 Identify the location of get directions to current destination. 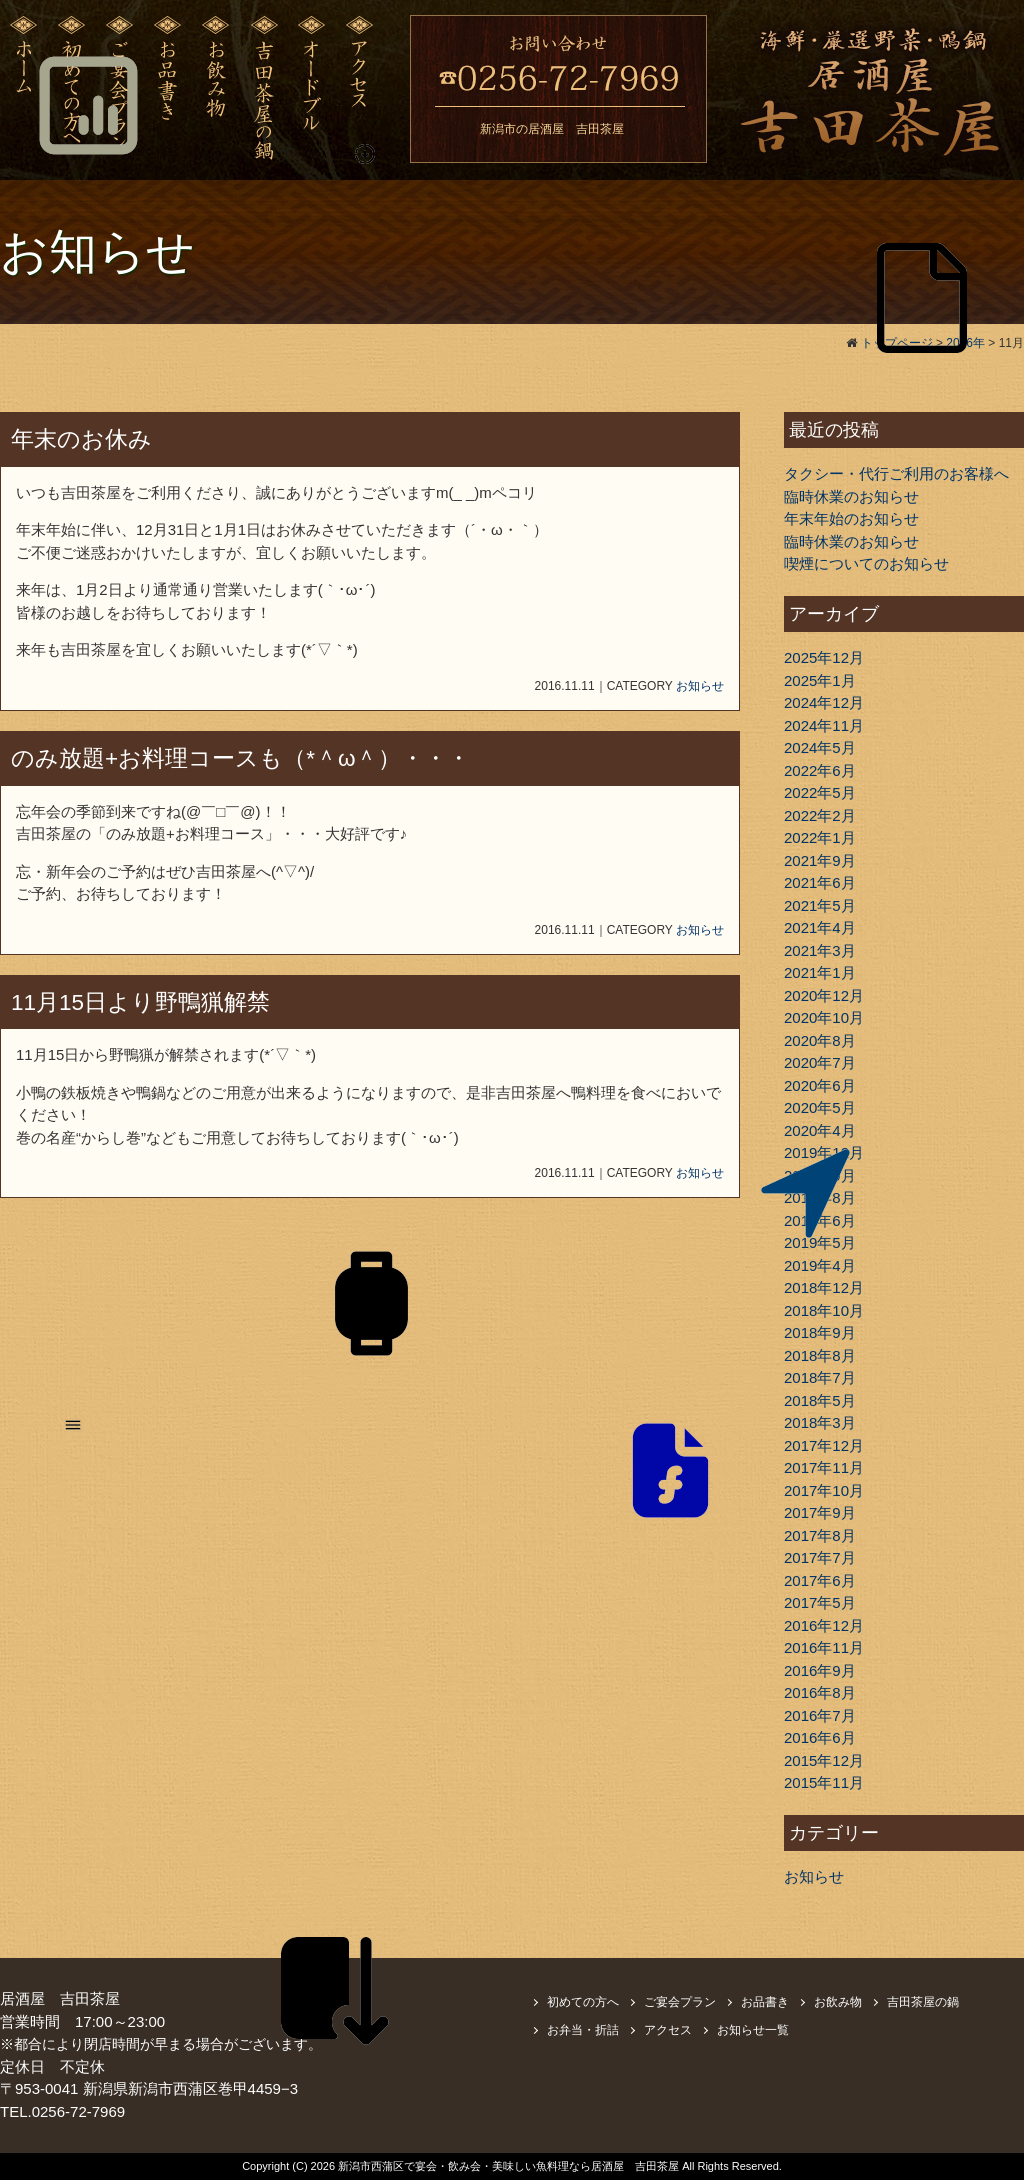
(805, 1193).